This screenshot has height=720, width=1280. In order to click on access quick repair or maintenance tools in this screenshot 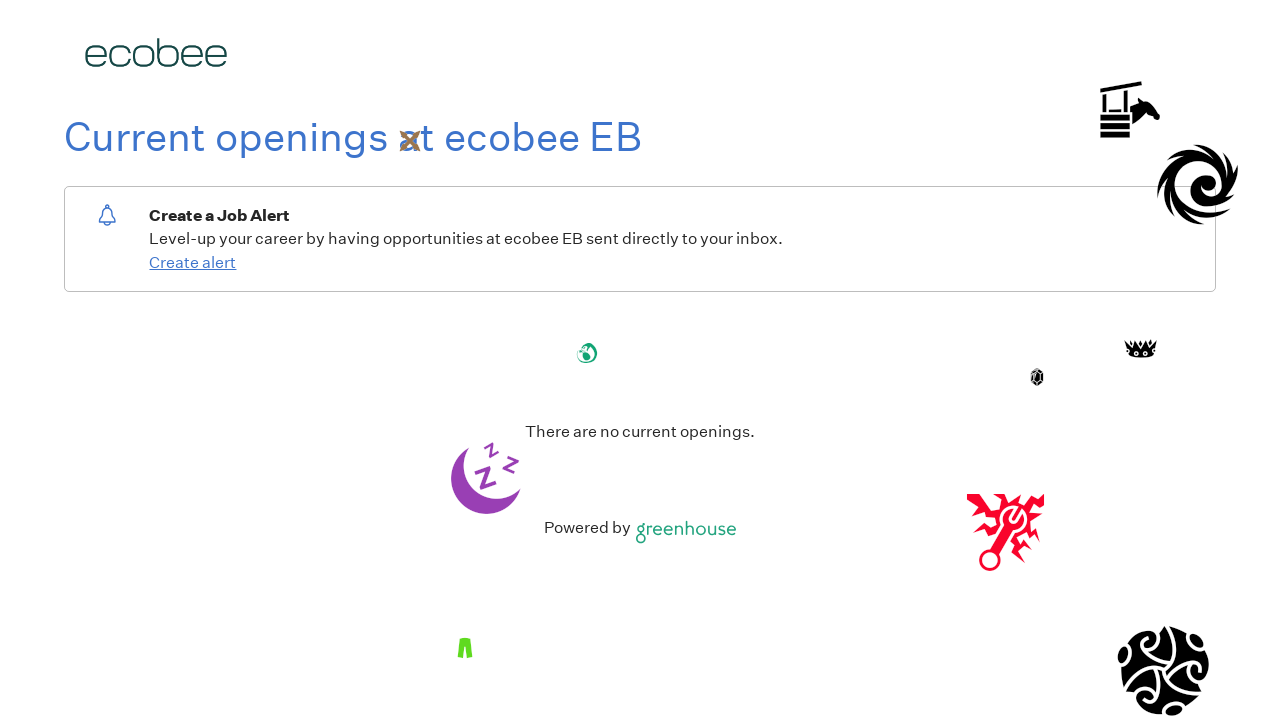, I will do `click(1005, 532)`.